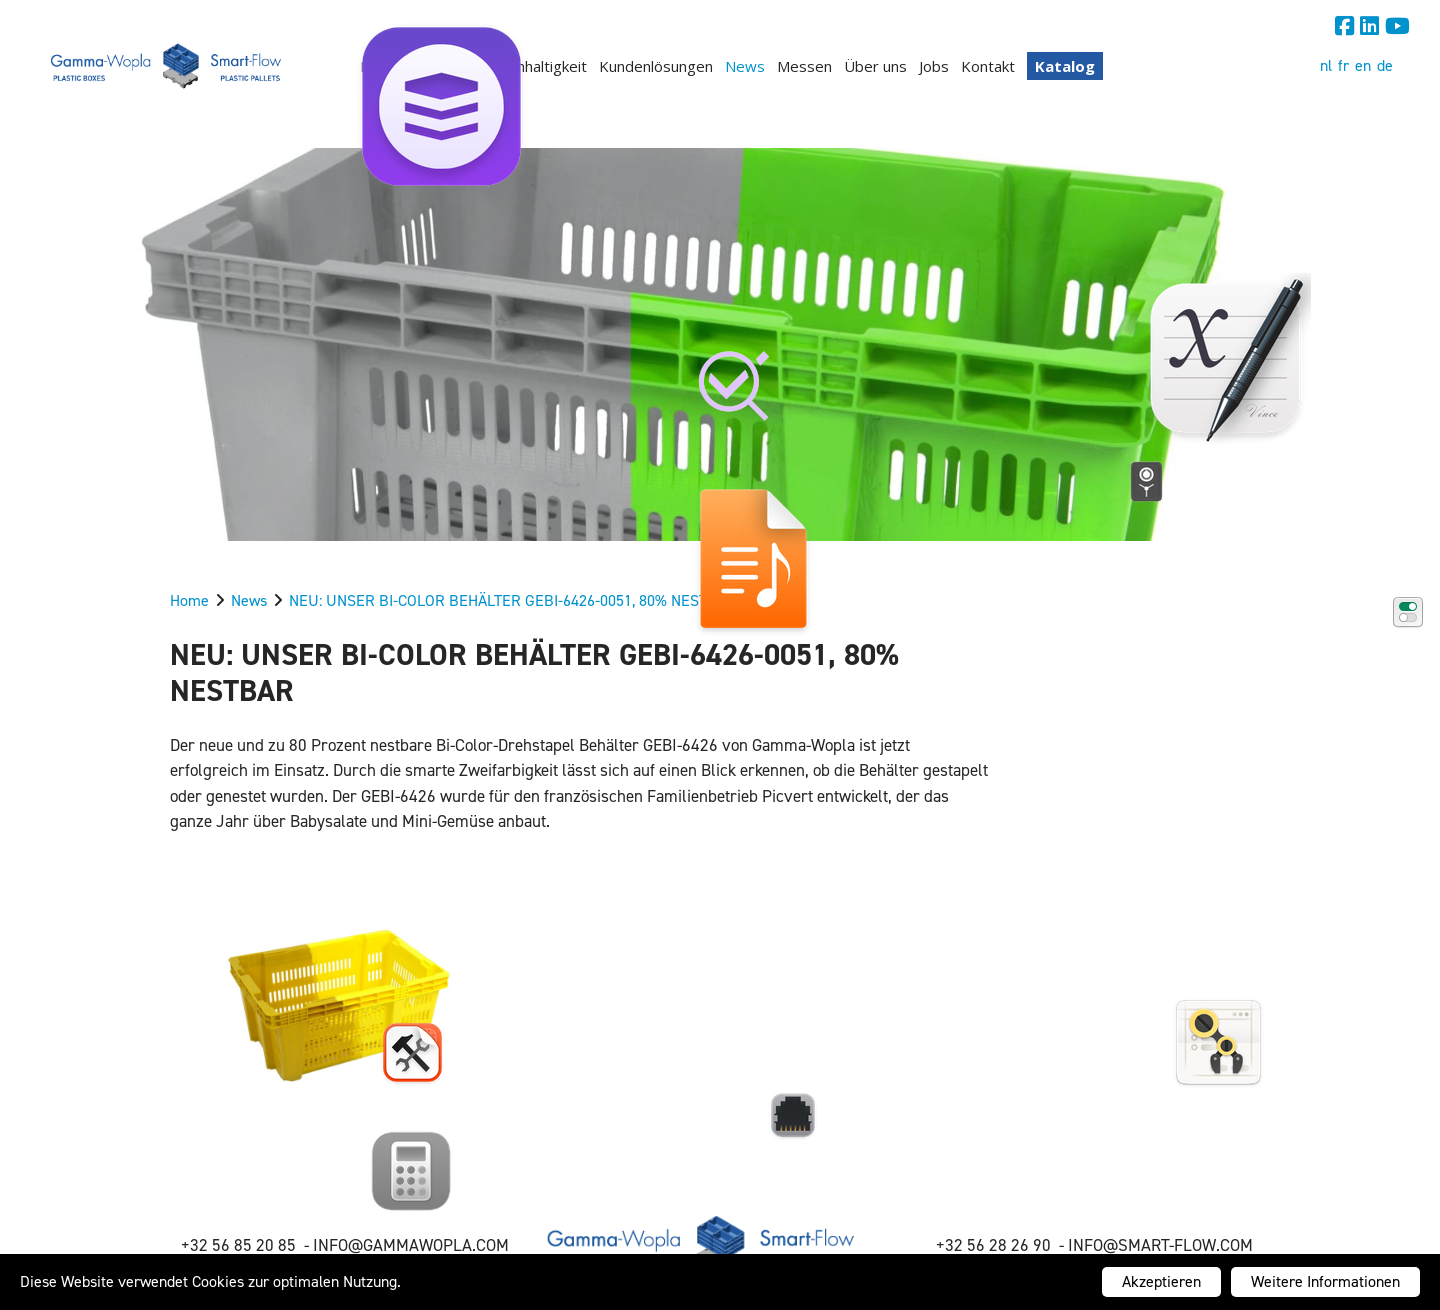 This screenshot has height=1310, width=1440. Describe the element at coordinates (734, 386) in the screenshot. I see `open system configuration or setup assistant` at that location.